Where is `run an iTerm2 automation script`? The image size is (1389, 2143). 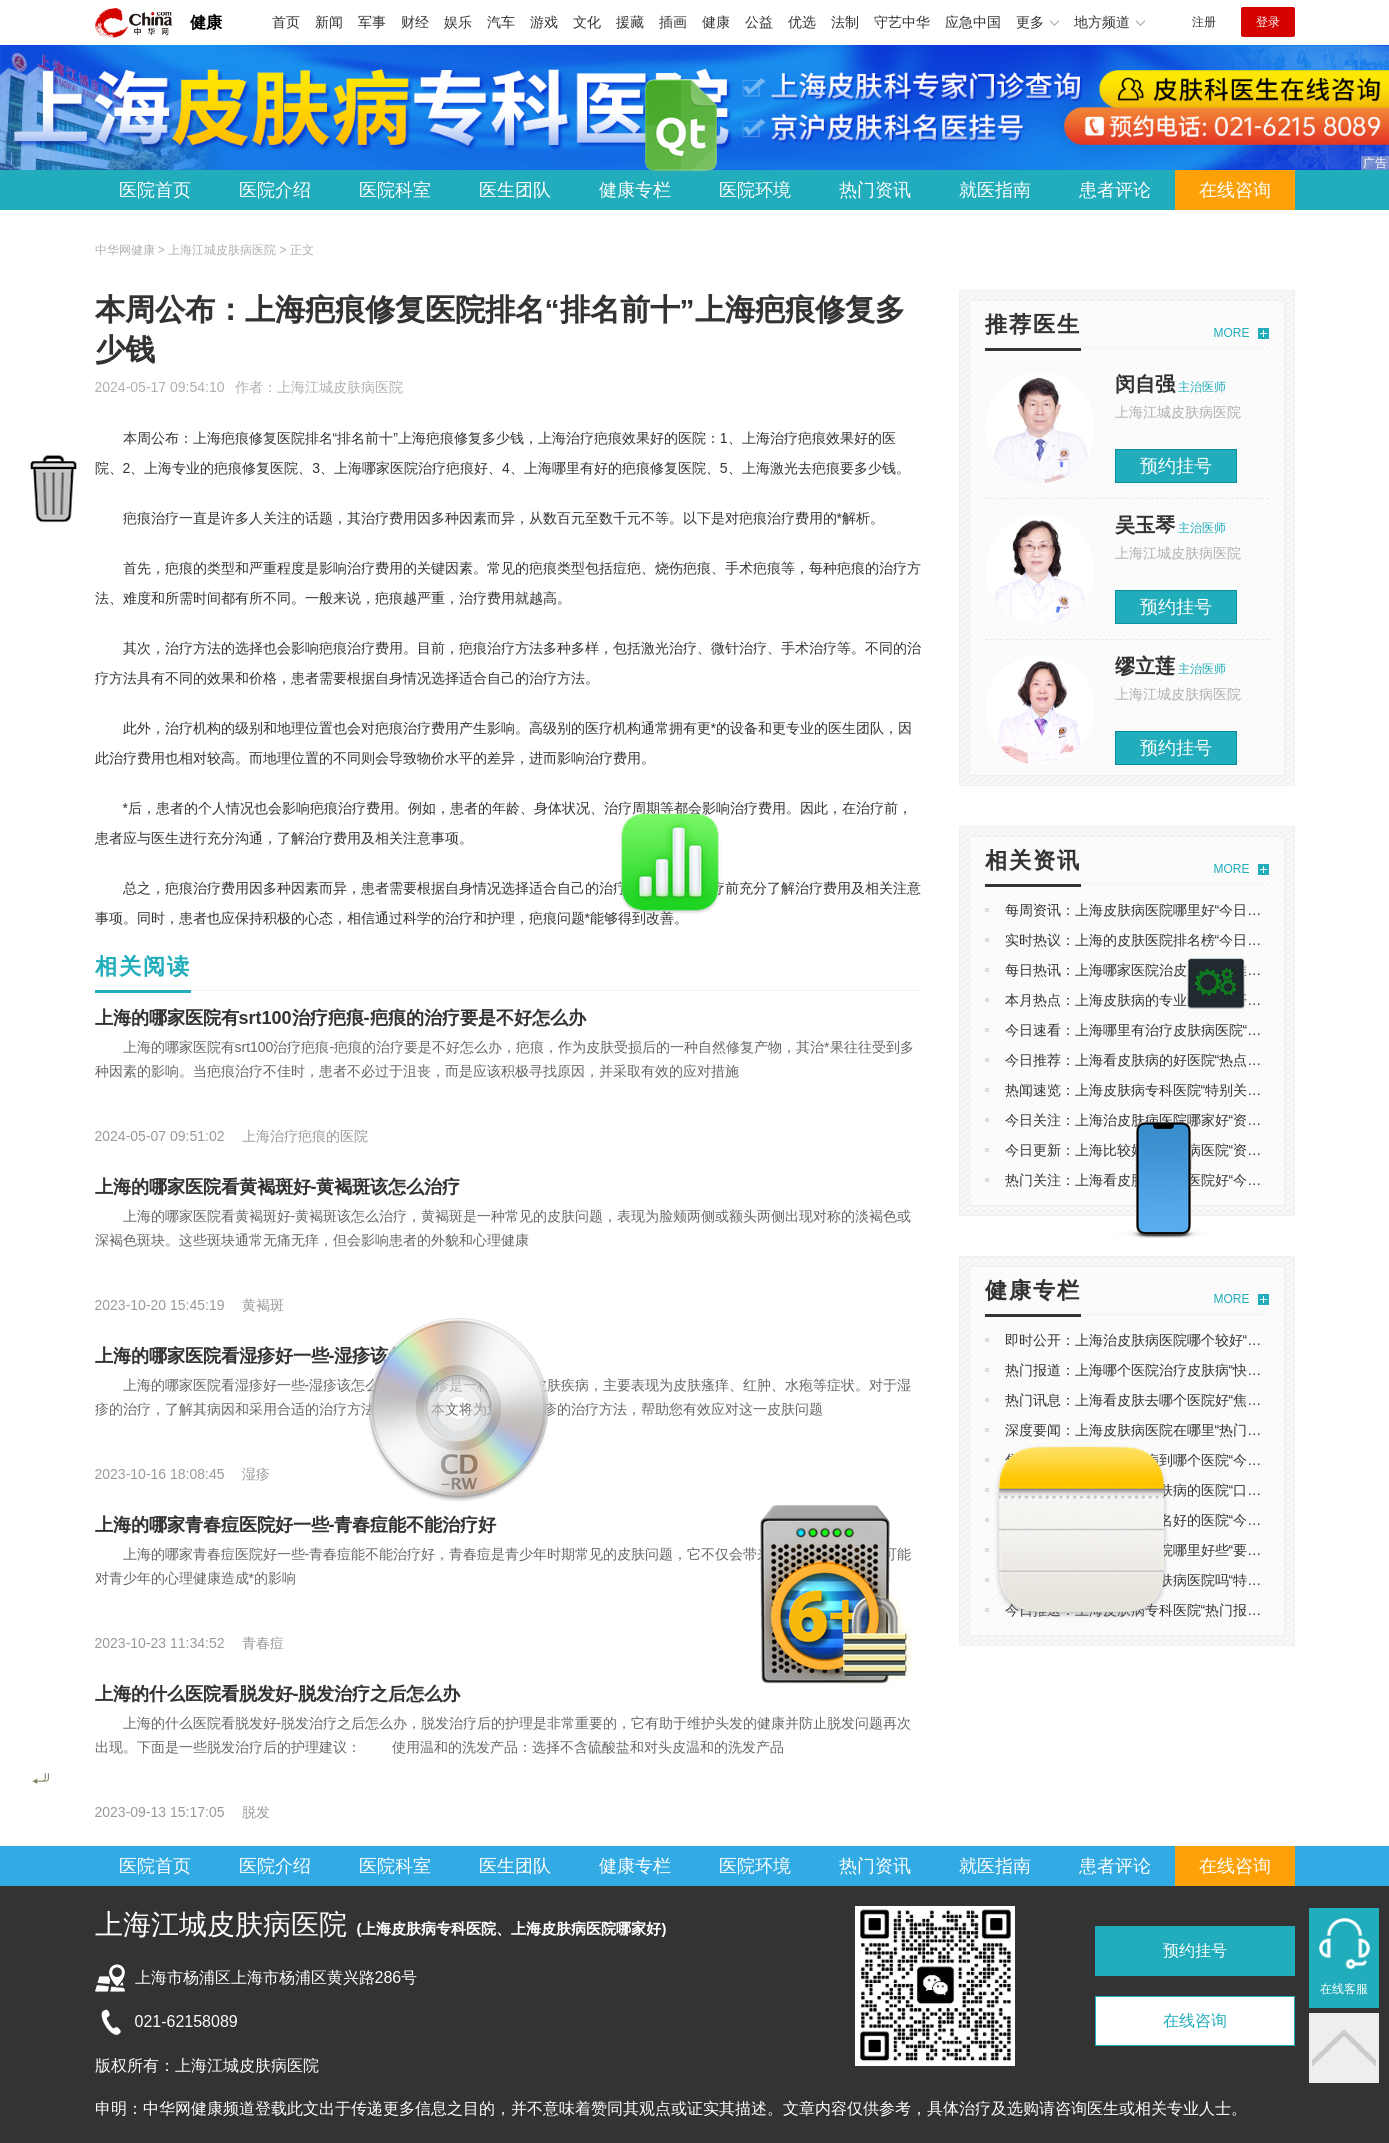 run an iTerm2 automation script is located at coordinates (1216, 983).